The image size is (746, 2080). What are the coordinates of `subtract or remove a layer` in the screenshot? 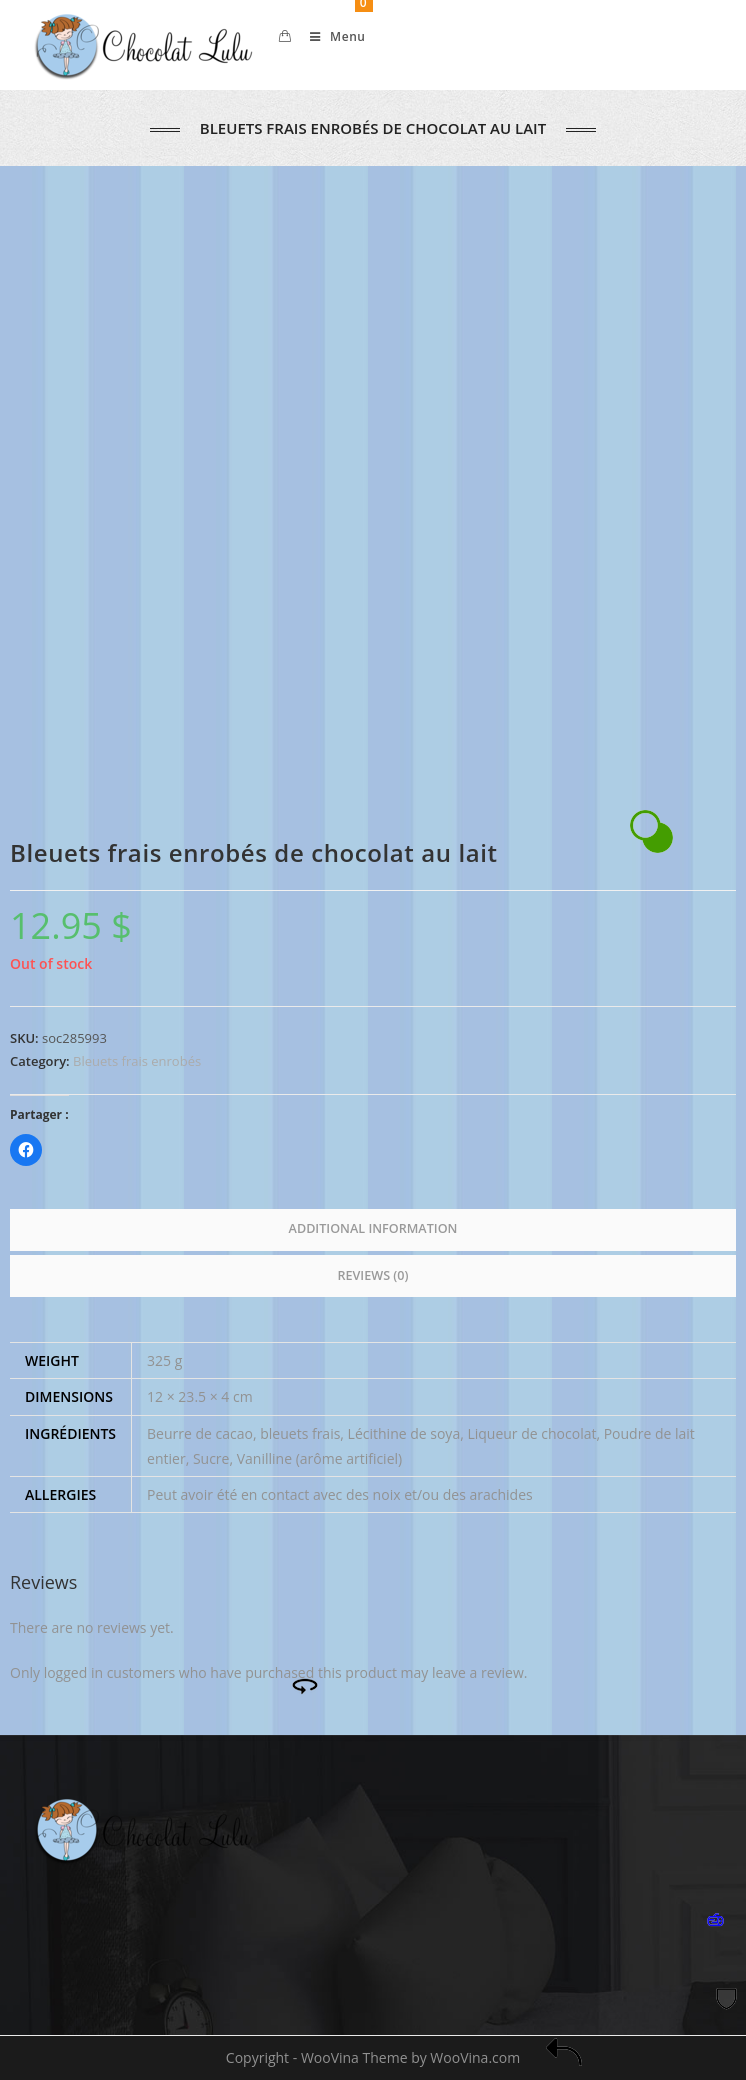 It's located at (651, 831).